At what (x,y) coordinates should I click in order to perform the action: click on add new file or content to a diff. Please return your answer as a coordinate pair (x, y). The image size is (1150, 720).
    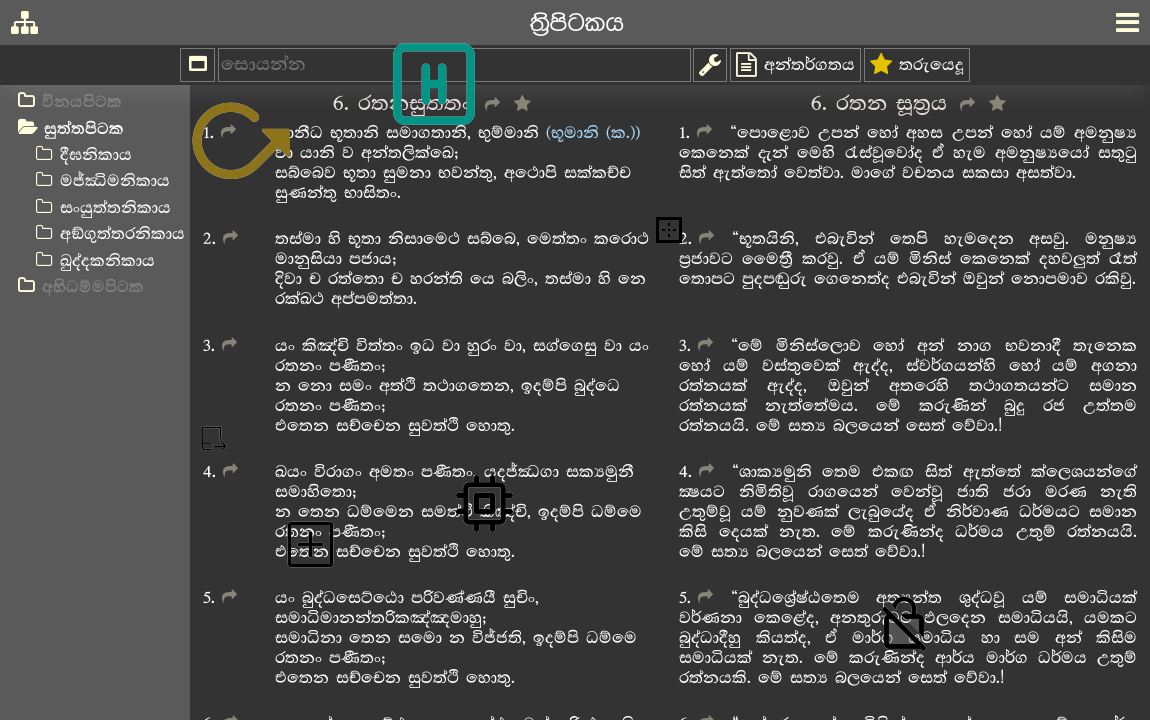
    Looking at the image, I should click on (310, 544).